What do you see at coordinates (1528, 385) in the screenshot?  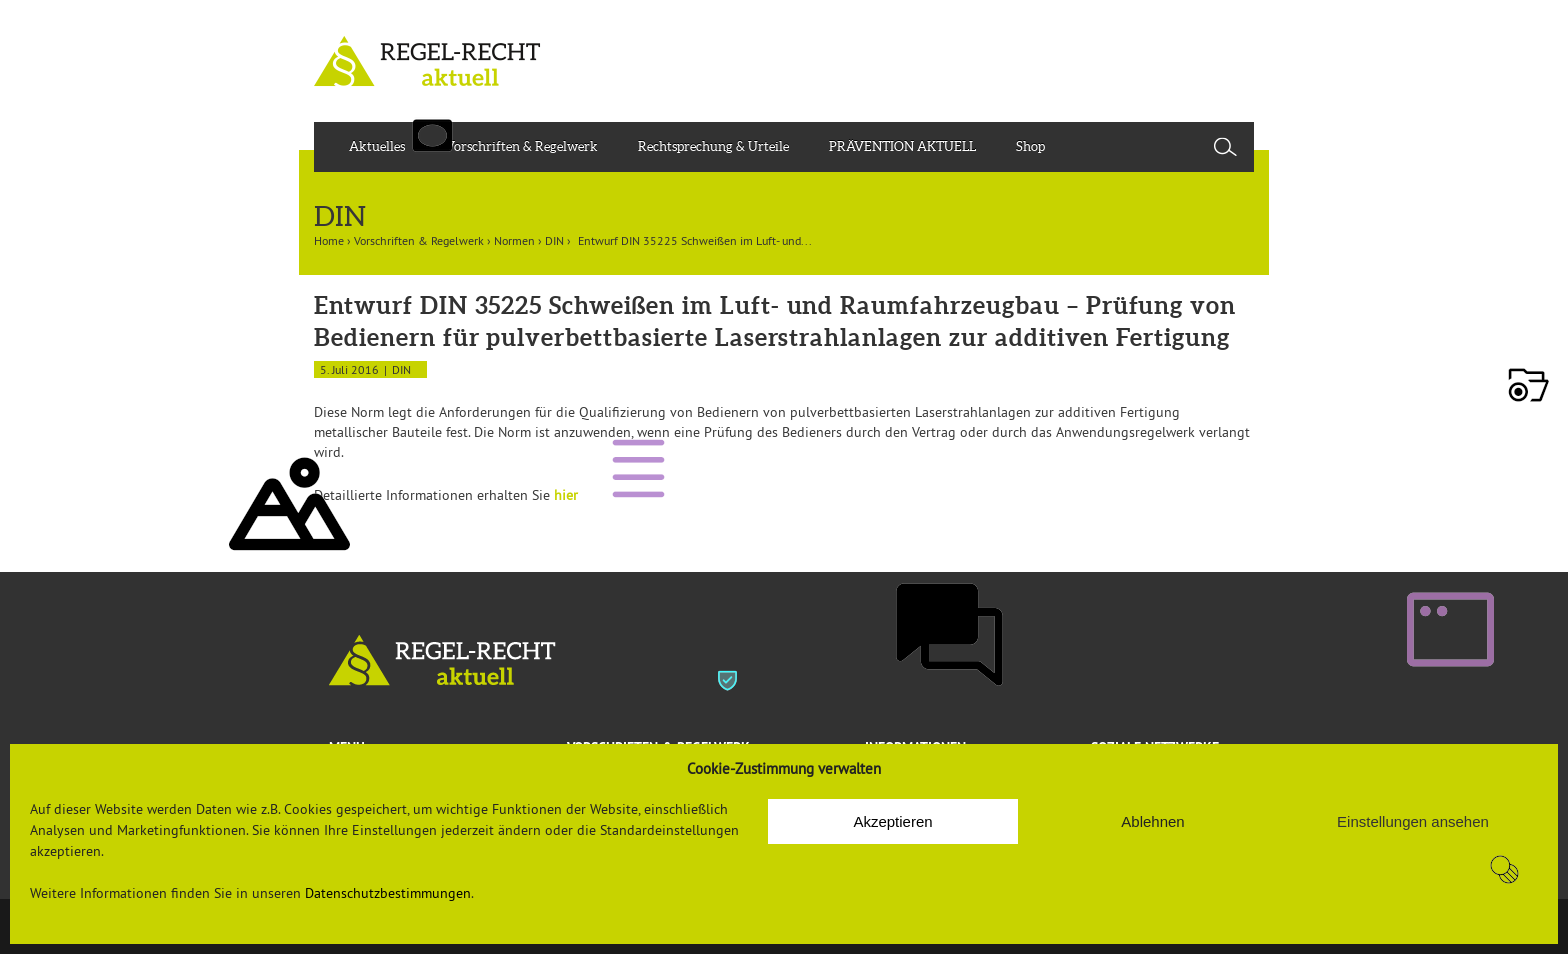 I see `expanded root directory in file explorer` at bounding box center [1528, 385].